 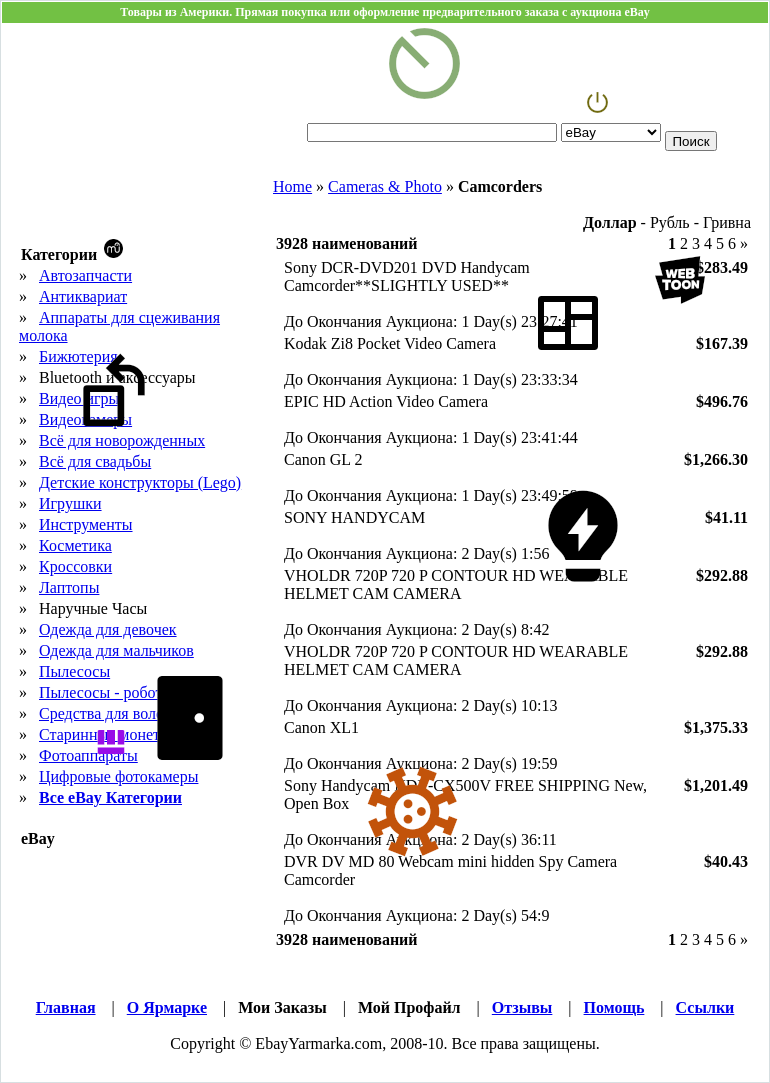 I want to click on power off or shut down the device, so click(x=597, y=102).